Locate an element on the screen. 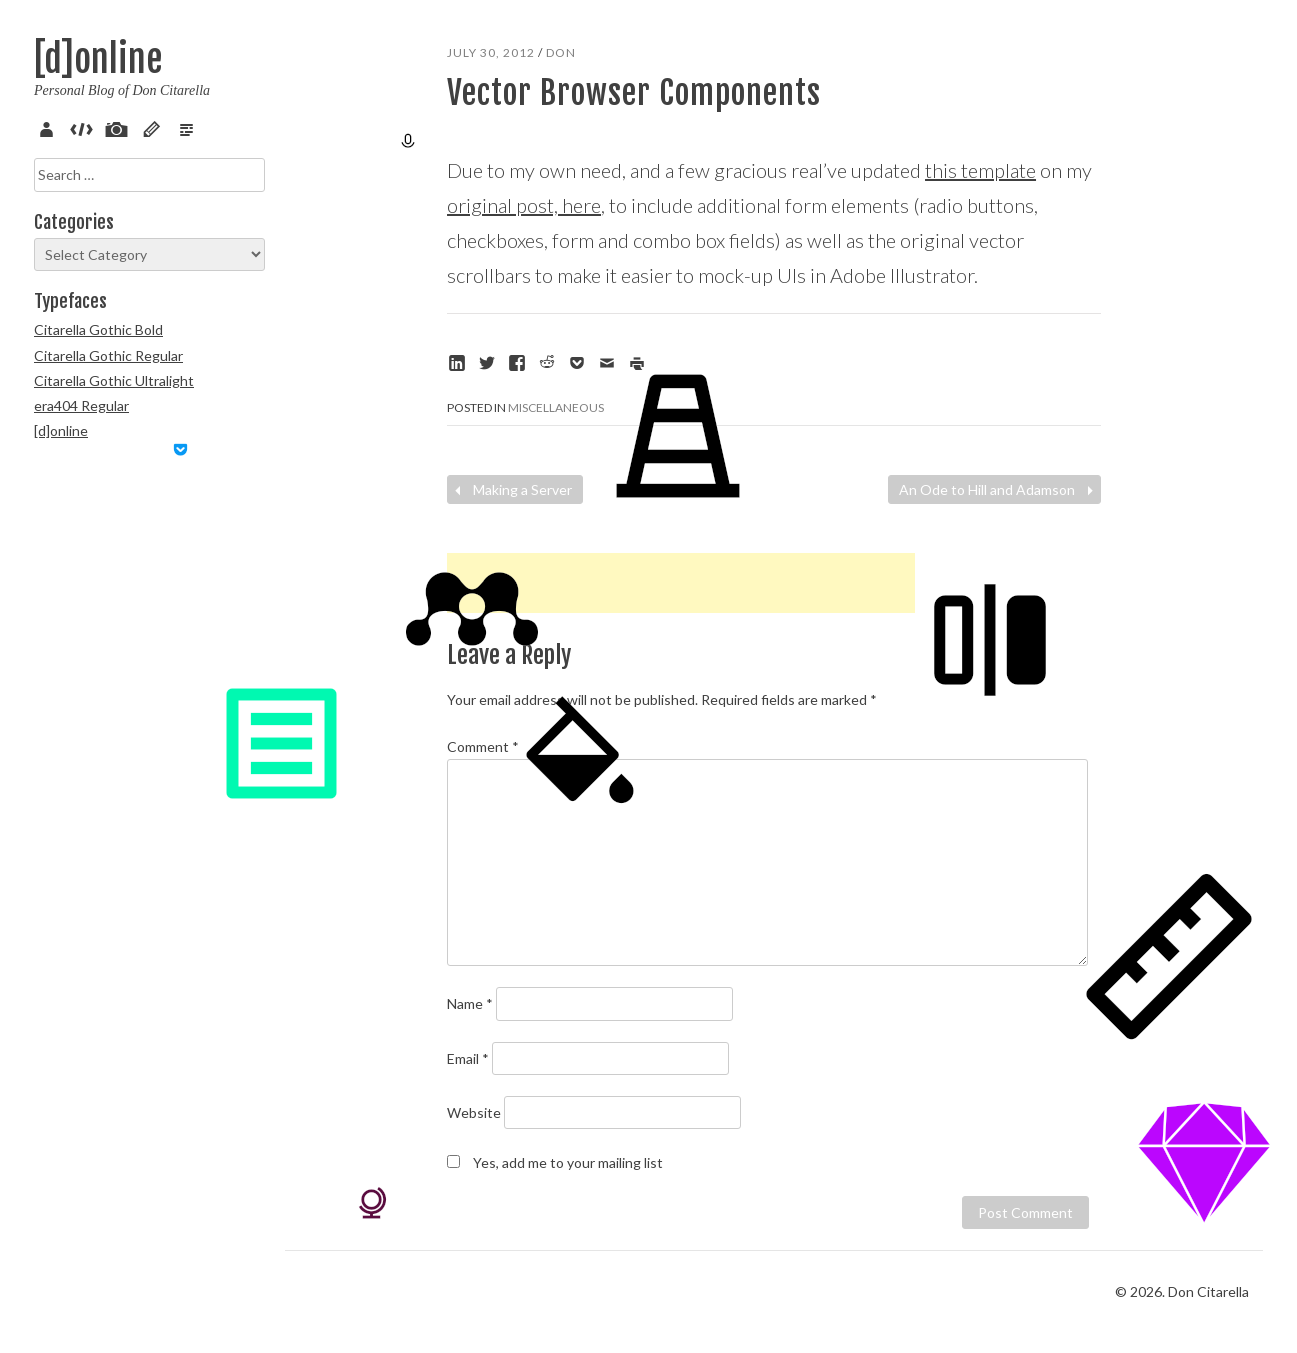  open Mendeley reference manager is located at coordinates (472, 609).